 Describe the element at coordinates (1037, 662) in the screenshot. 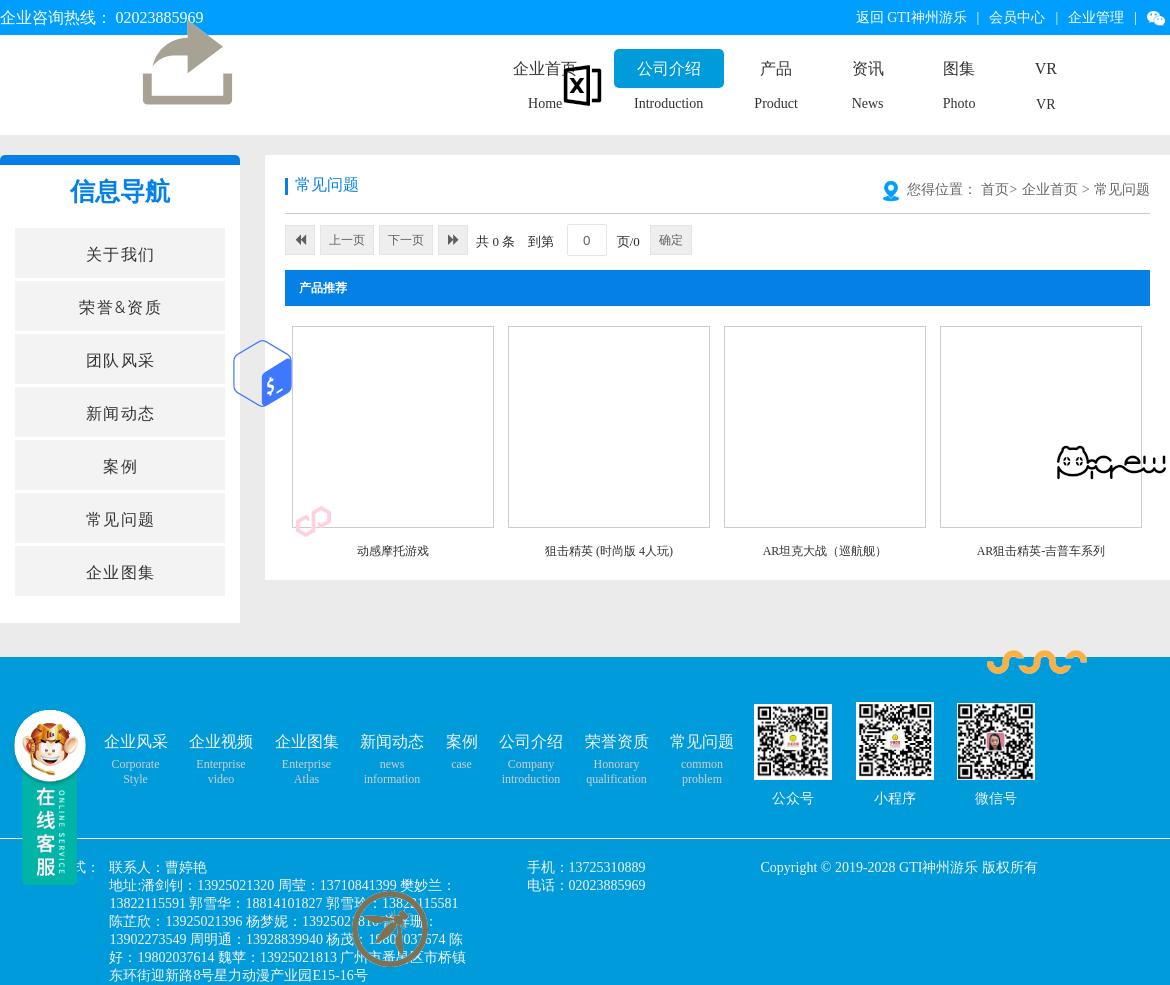

I see `SWR (stale-while-revalidate) library logo` at that location.